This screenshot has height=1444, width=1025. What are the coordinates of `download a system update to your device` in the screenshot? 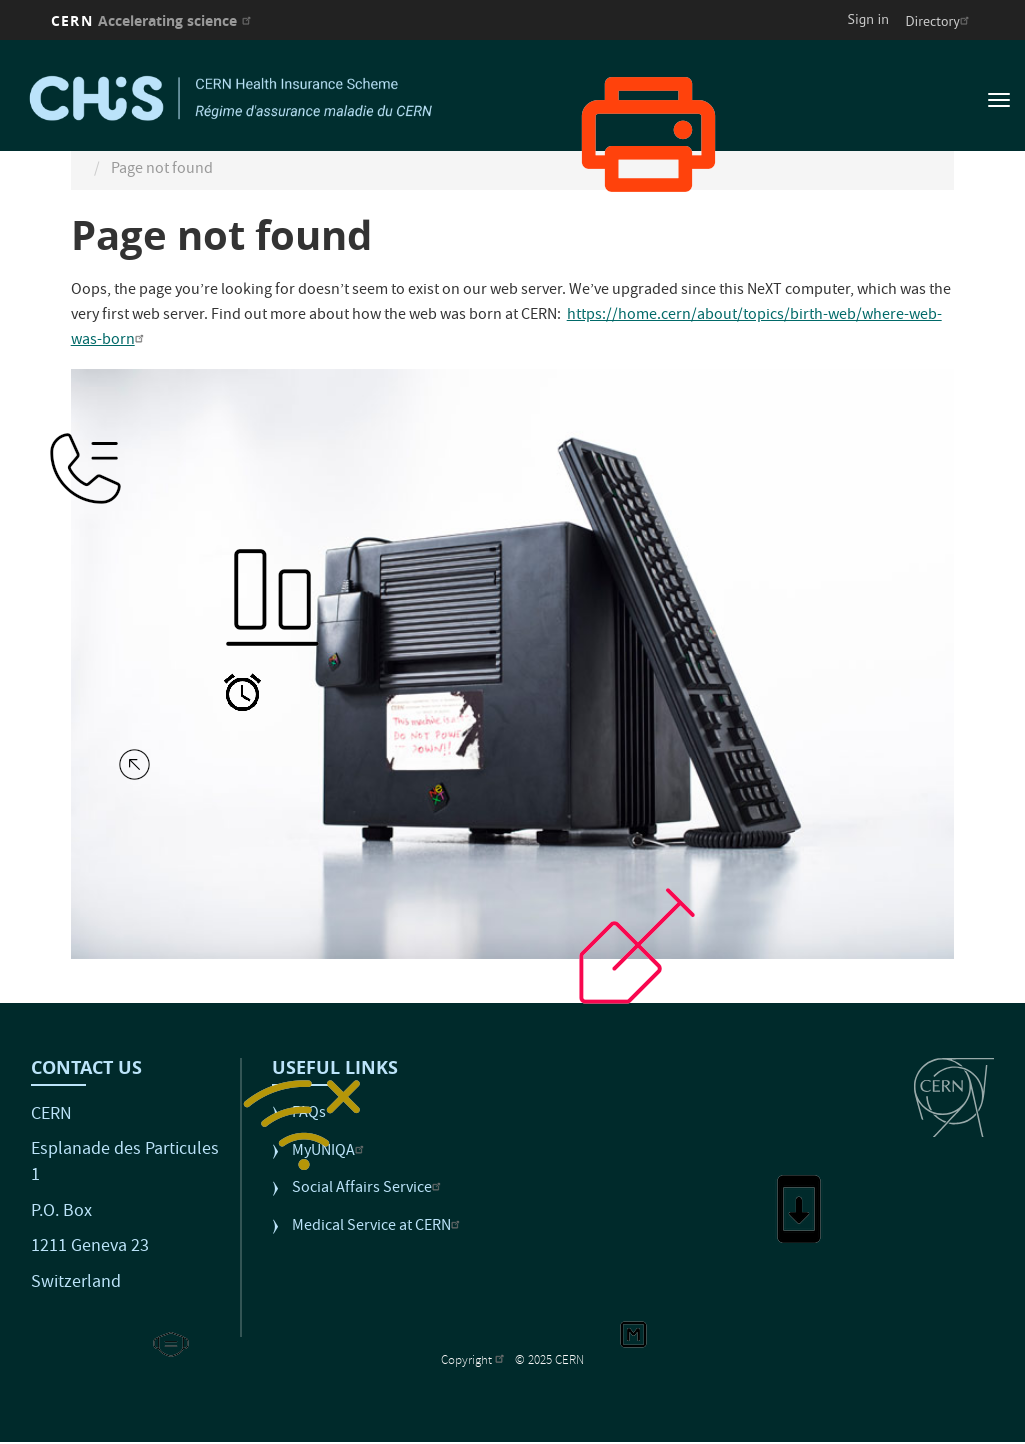 It's located at (799, 1209).